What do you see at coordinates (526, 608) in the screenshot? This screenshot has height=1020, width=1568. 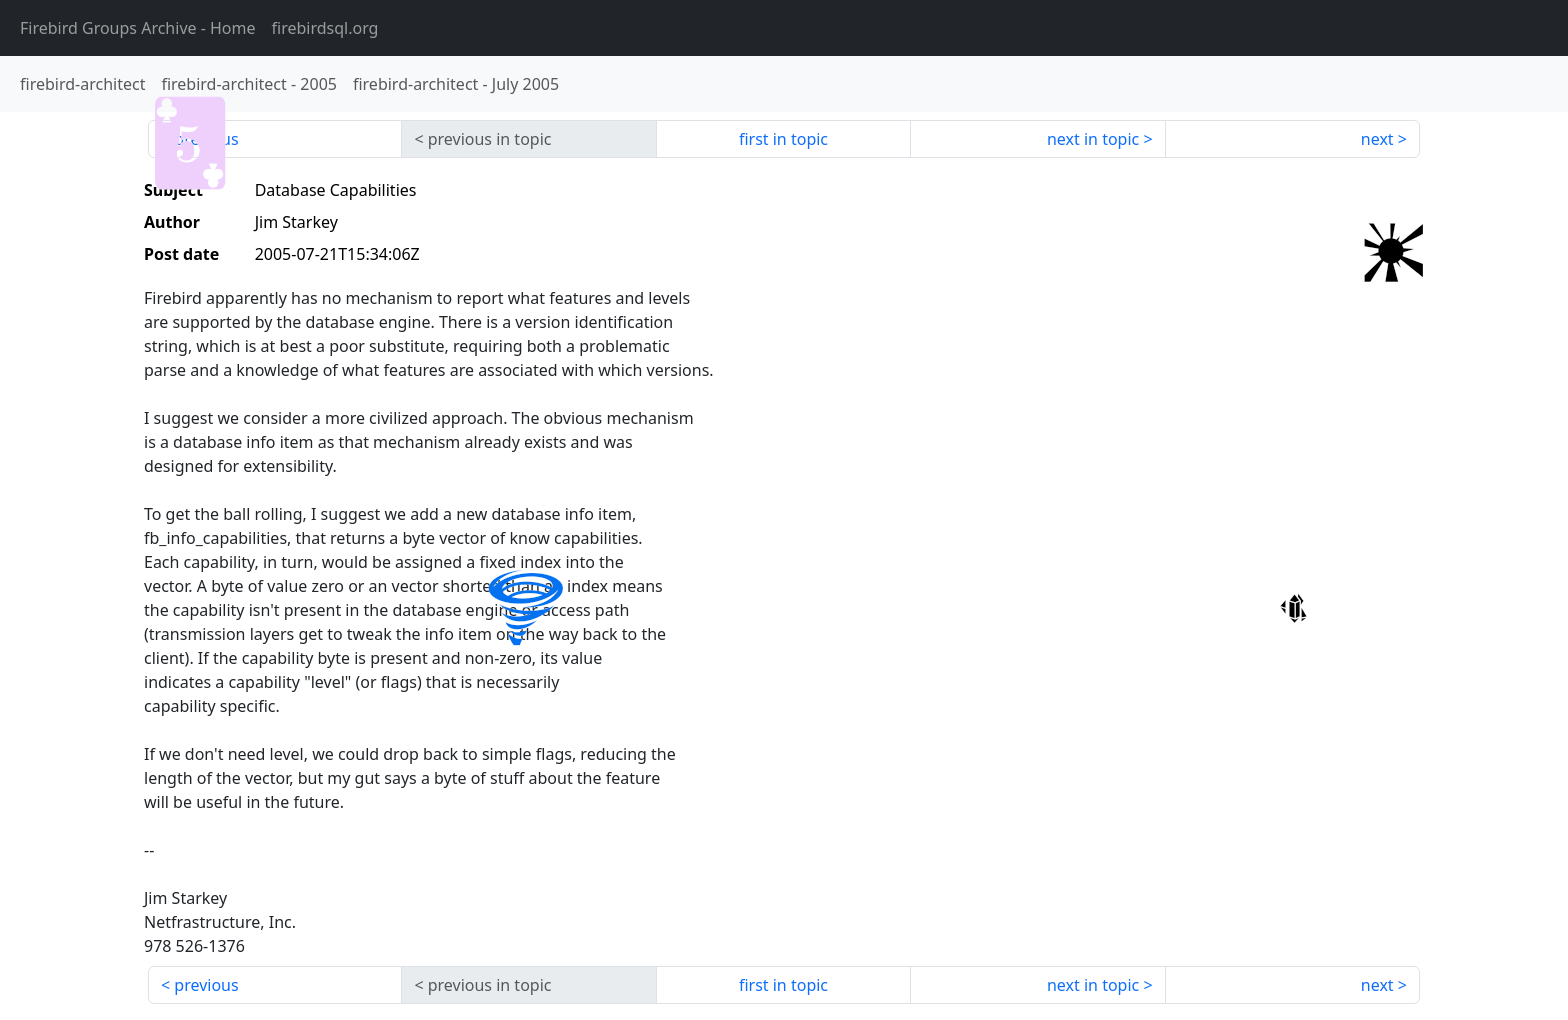 I see `indicates wind or tornado weather condition` at bounding box center [526, 608].